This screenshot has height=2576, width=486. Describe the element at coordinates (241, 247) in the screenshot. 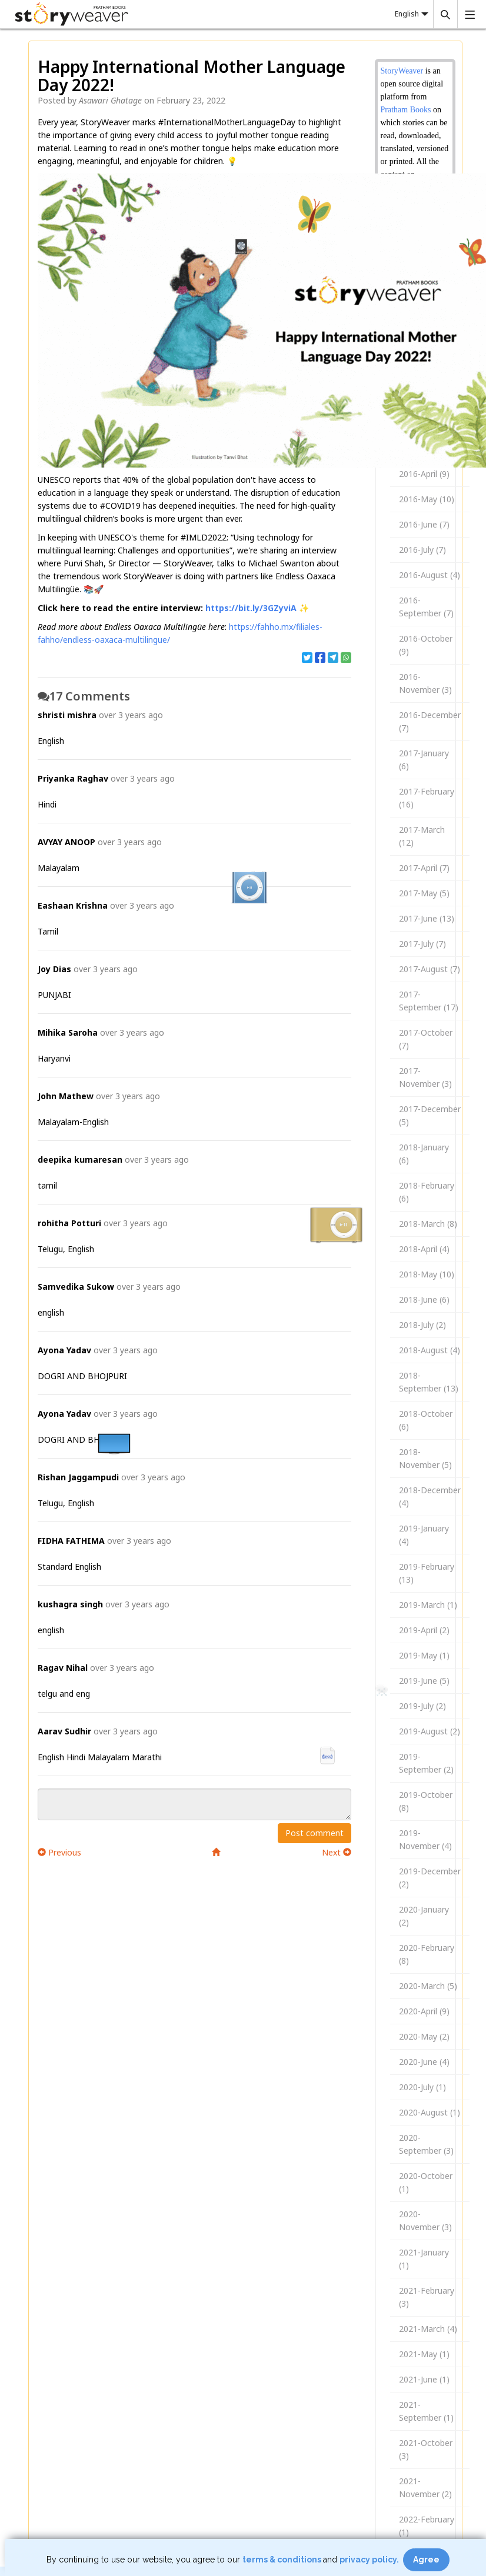

I see `open a Logic Pro project file in GarageBand` at that location.